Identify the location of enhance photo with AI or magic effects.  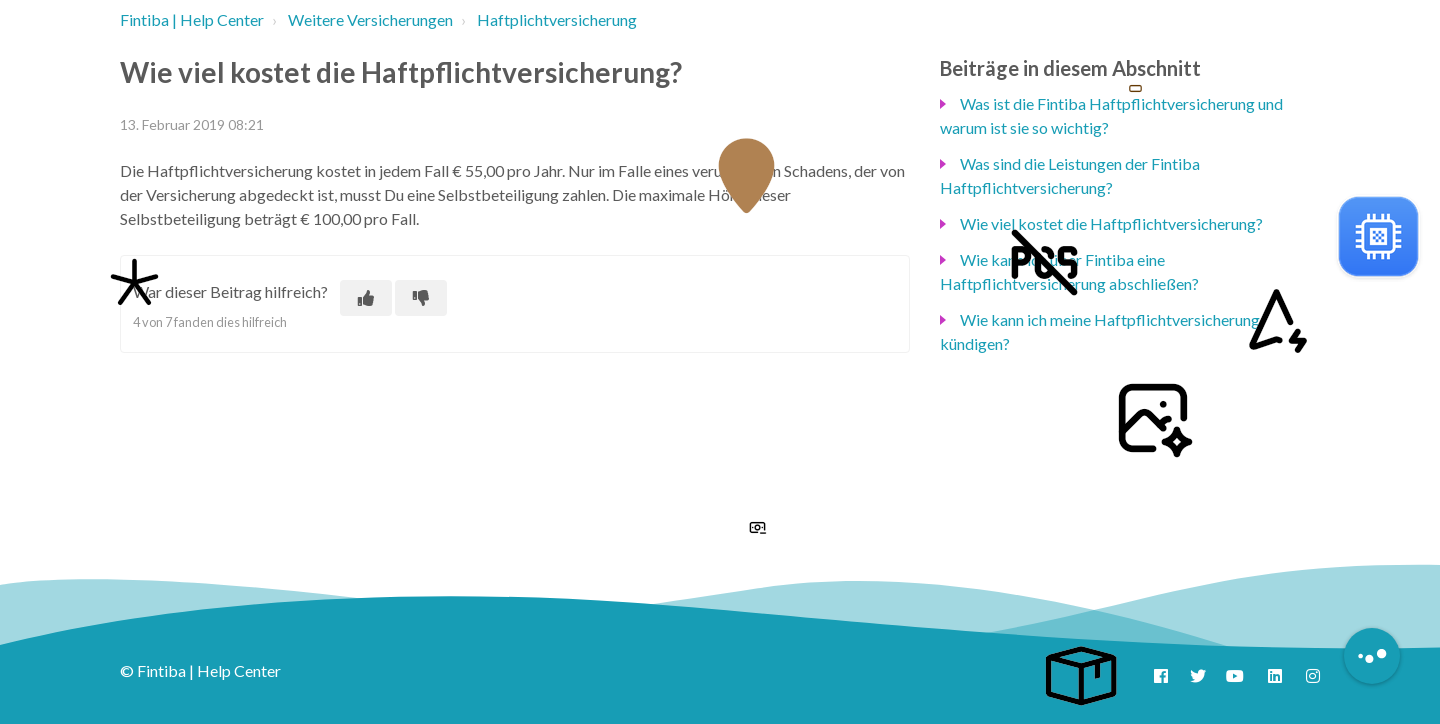
(1153, 418).